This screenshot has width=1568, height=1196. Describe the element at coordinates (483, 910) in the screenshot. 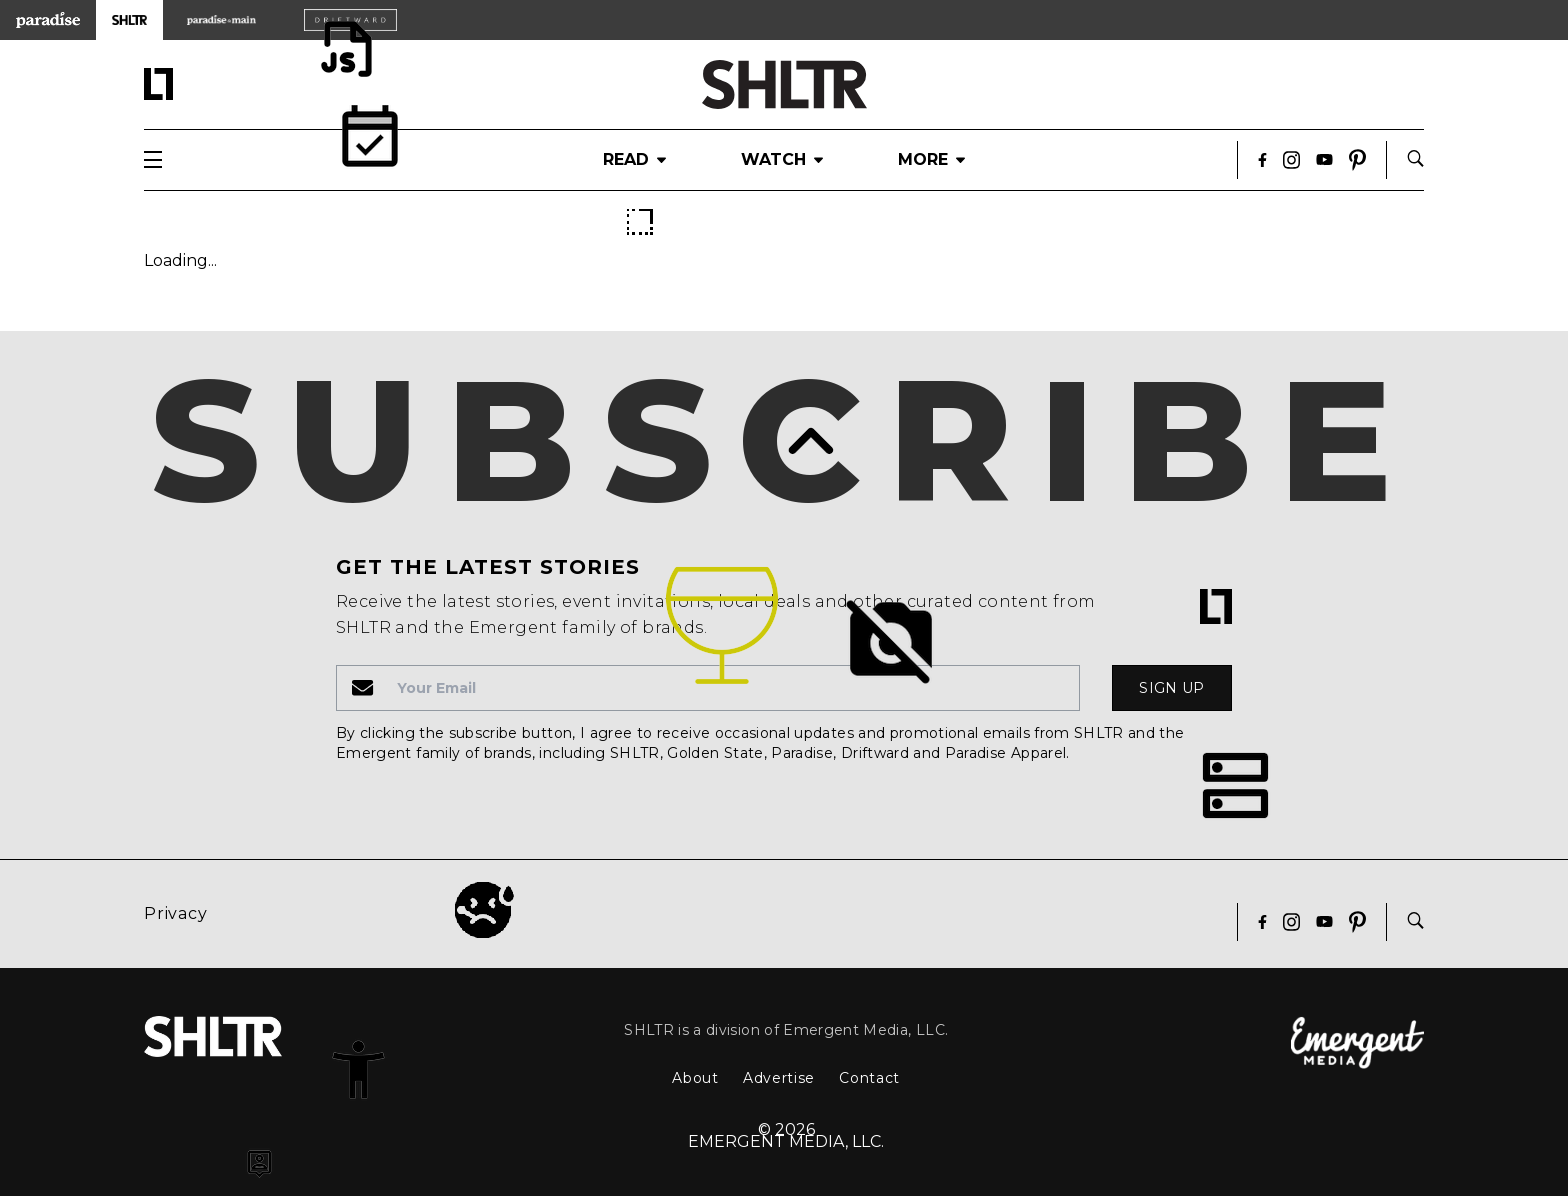

I see `report feeling unwell or sick` at that location.